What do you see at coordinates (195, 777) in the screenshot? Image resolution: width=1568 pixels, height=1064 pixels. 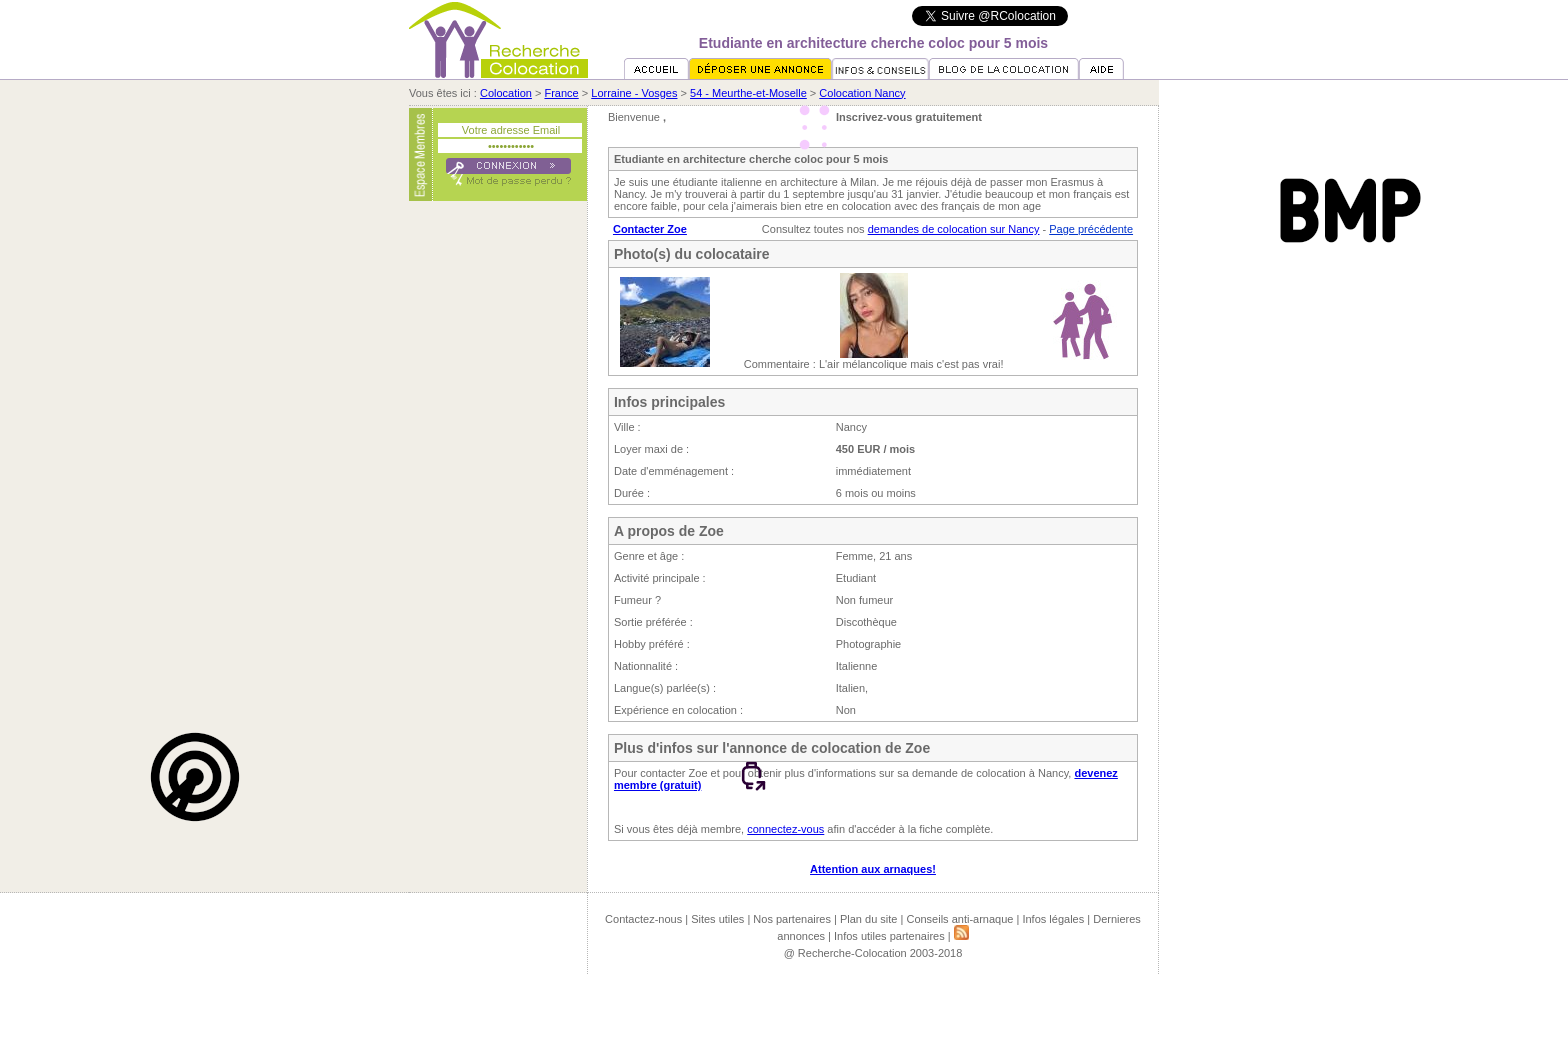 I see `open Flightradar24 app` at bounding box center [195, 777].